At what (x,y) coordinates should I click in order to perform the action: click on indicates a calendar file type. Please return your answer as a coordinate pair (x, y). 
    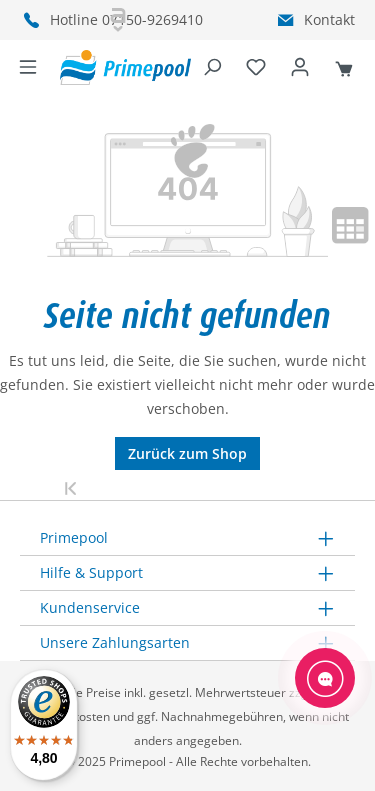
    Looking at the image, I should click on (351, 226).